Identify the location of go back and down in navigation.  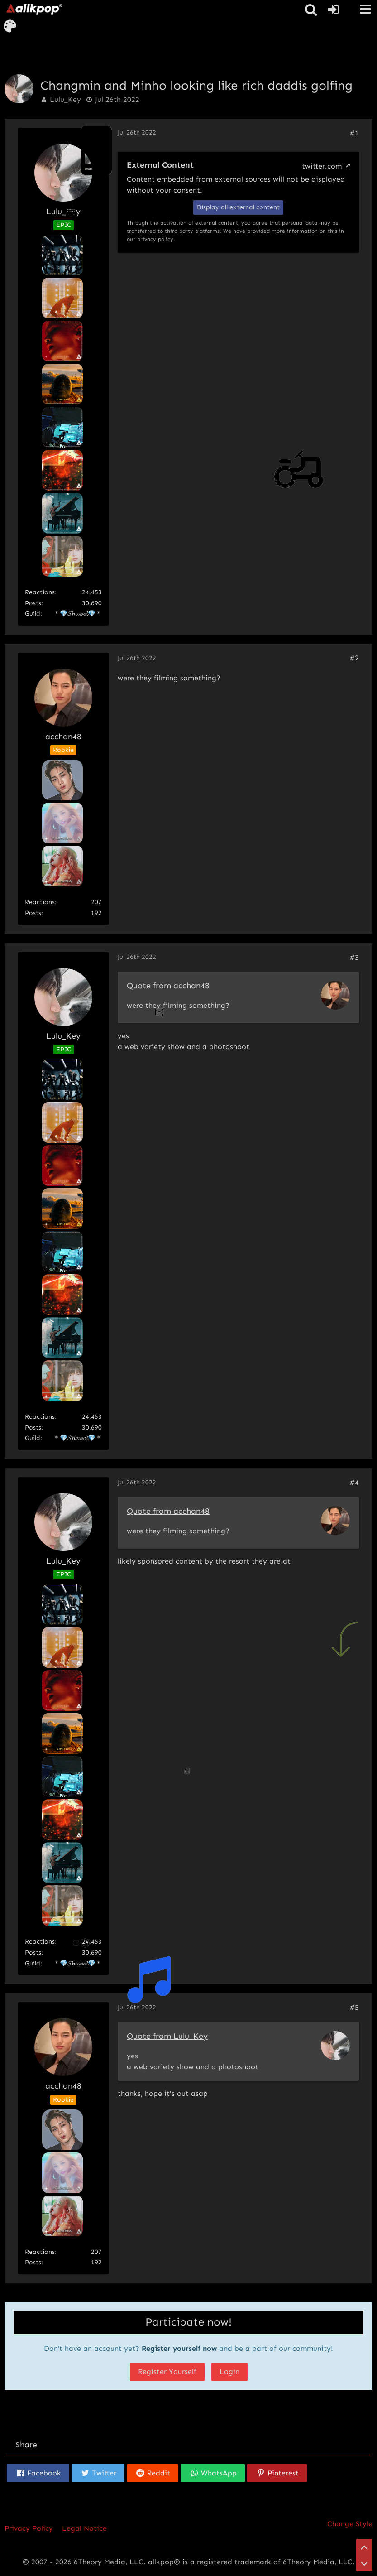
(345, 1639).